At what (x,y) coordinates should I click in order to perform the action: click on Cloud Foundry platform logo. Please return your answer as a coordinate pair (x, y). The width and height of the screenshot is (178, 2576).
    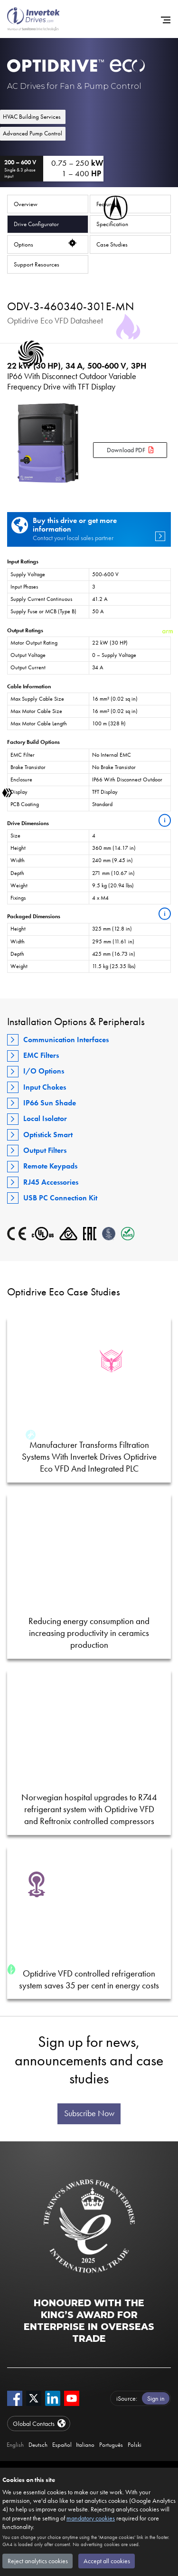
    Looking at the image, I should click on (37, 1884).